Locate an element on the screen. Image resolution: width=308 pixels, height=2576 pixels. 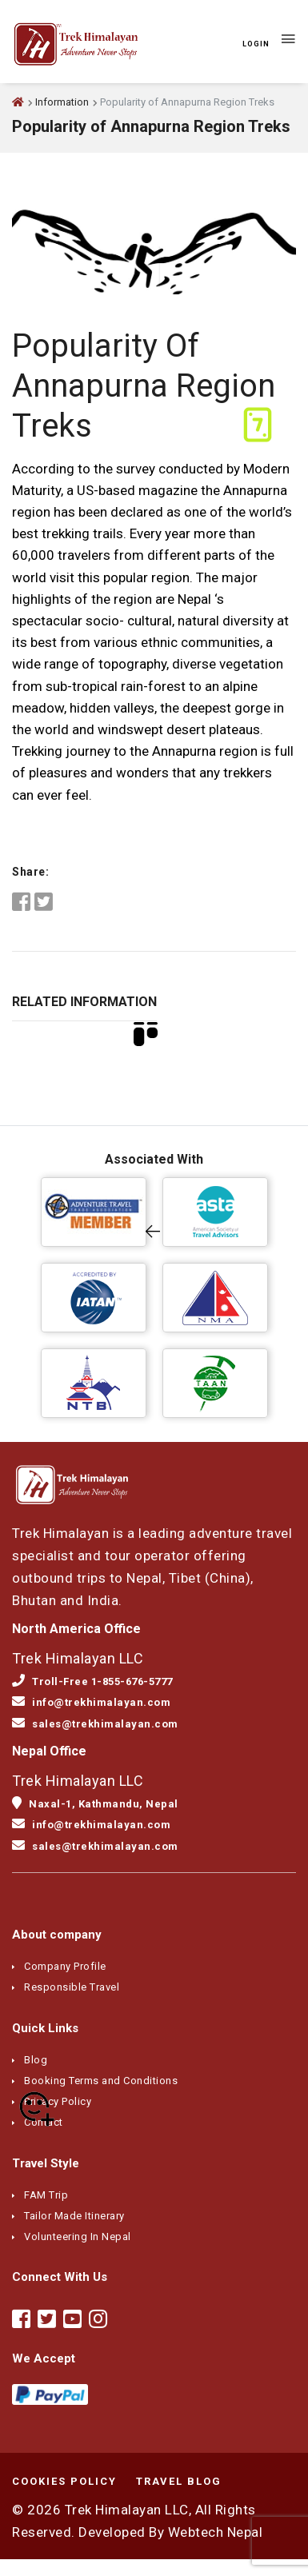
switch to kanban board view is located at coordinates (146, 1034).